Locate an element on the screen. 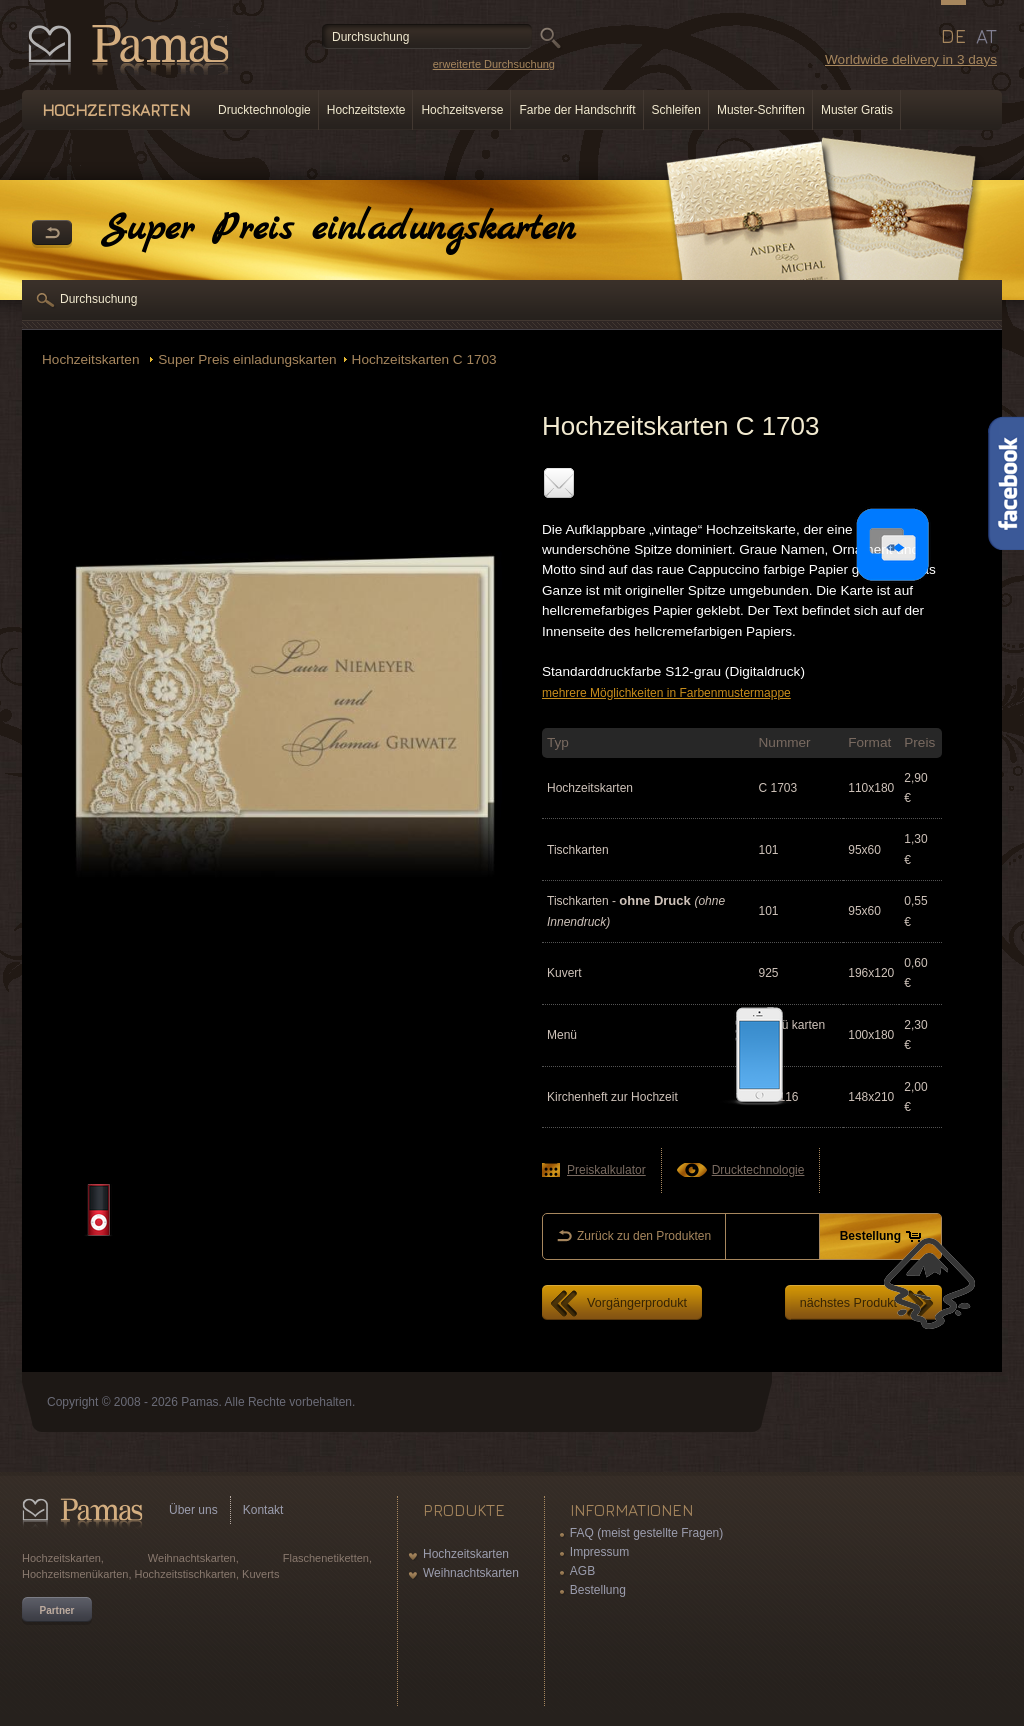  switch between open windows or applications is located at coordinates (892, 544).